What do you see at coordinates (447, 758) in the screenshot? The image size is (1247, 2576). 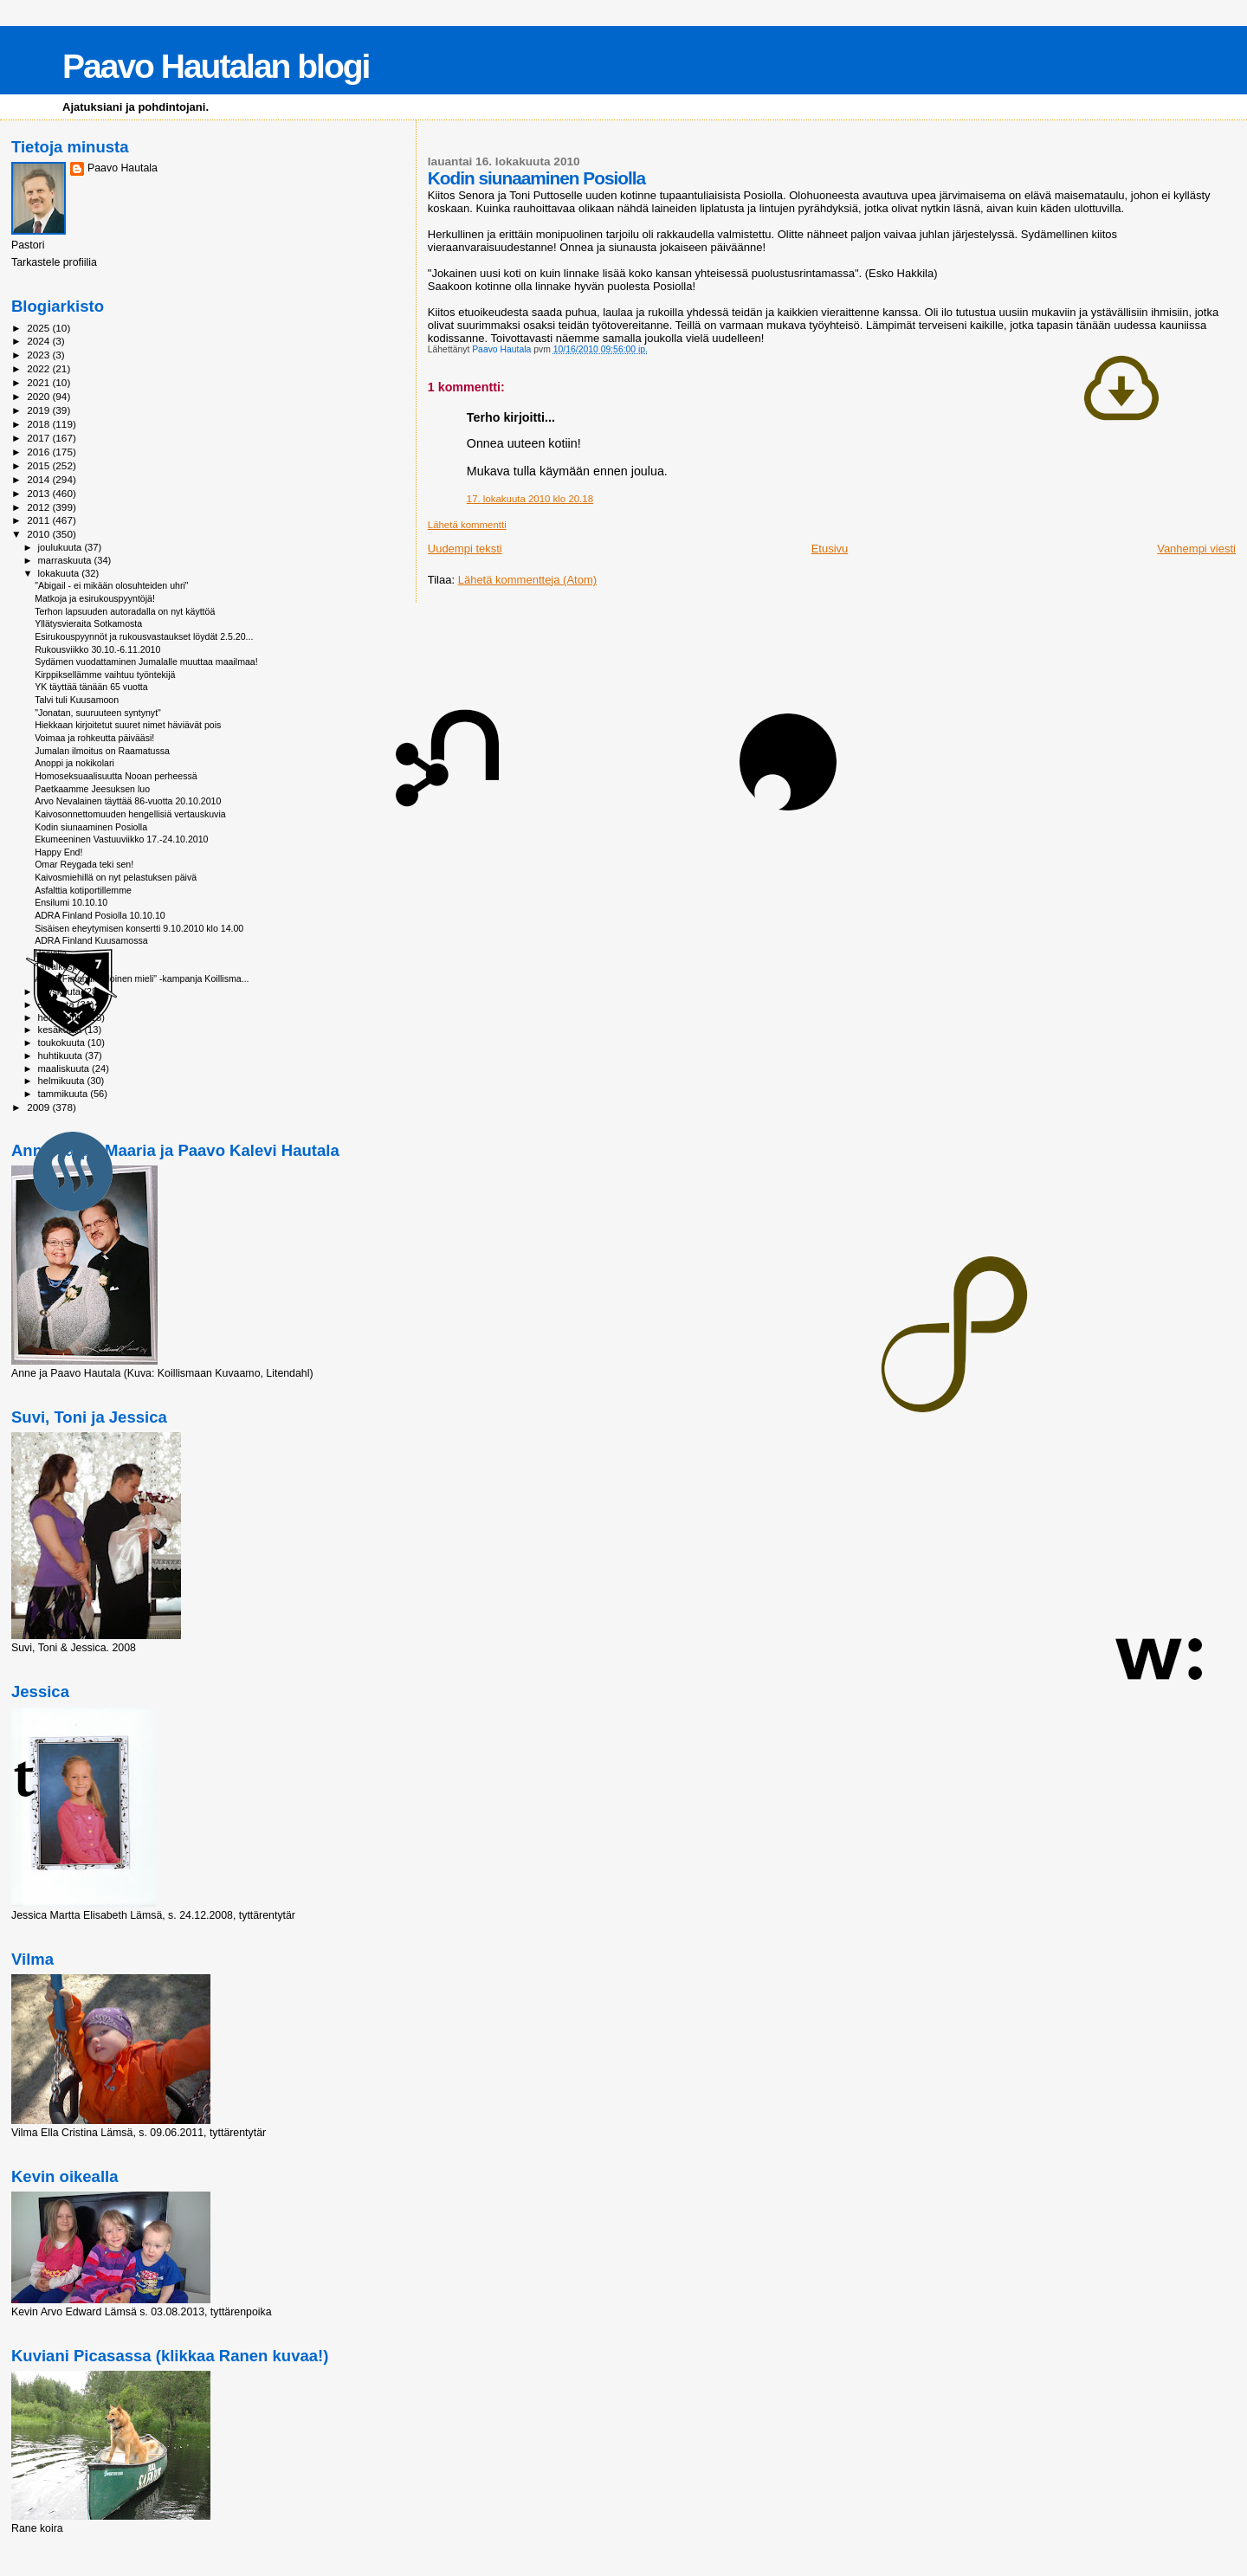 I see `neo4j graph database logo` at bounding box center [447, 758].